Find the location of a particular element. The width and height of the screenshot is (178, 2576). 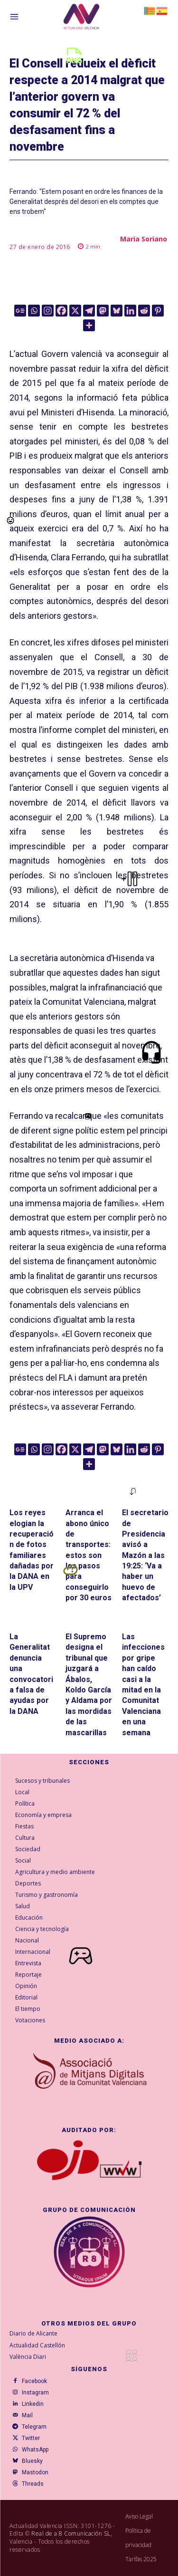

undo or go back to previous state is located at coordinates (133, 1491).